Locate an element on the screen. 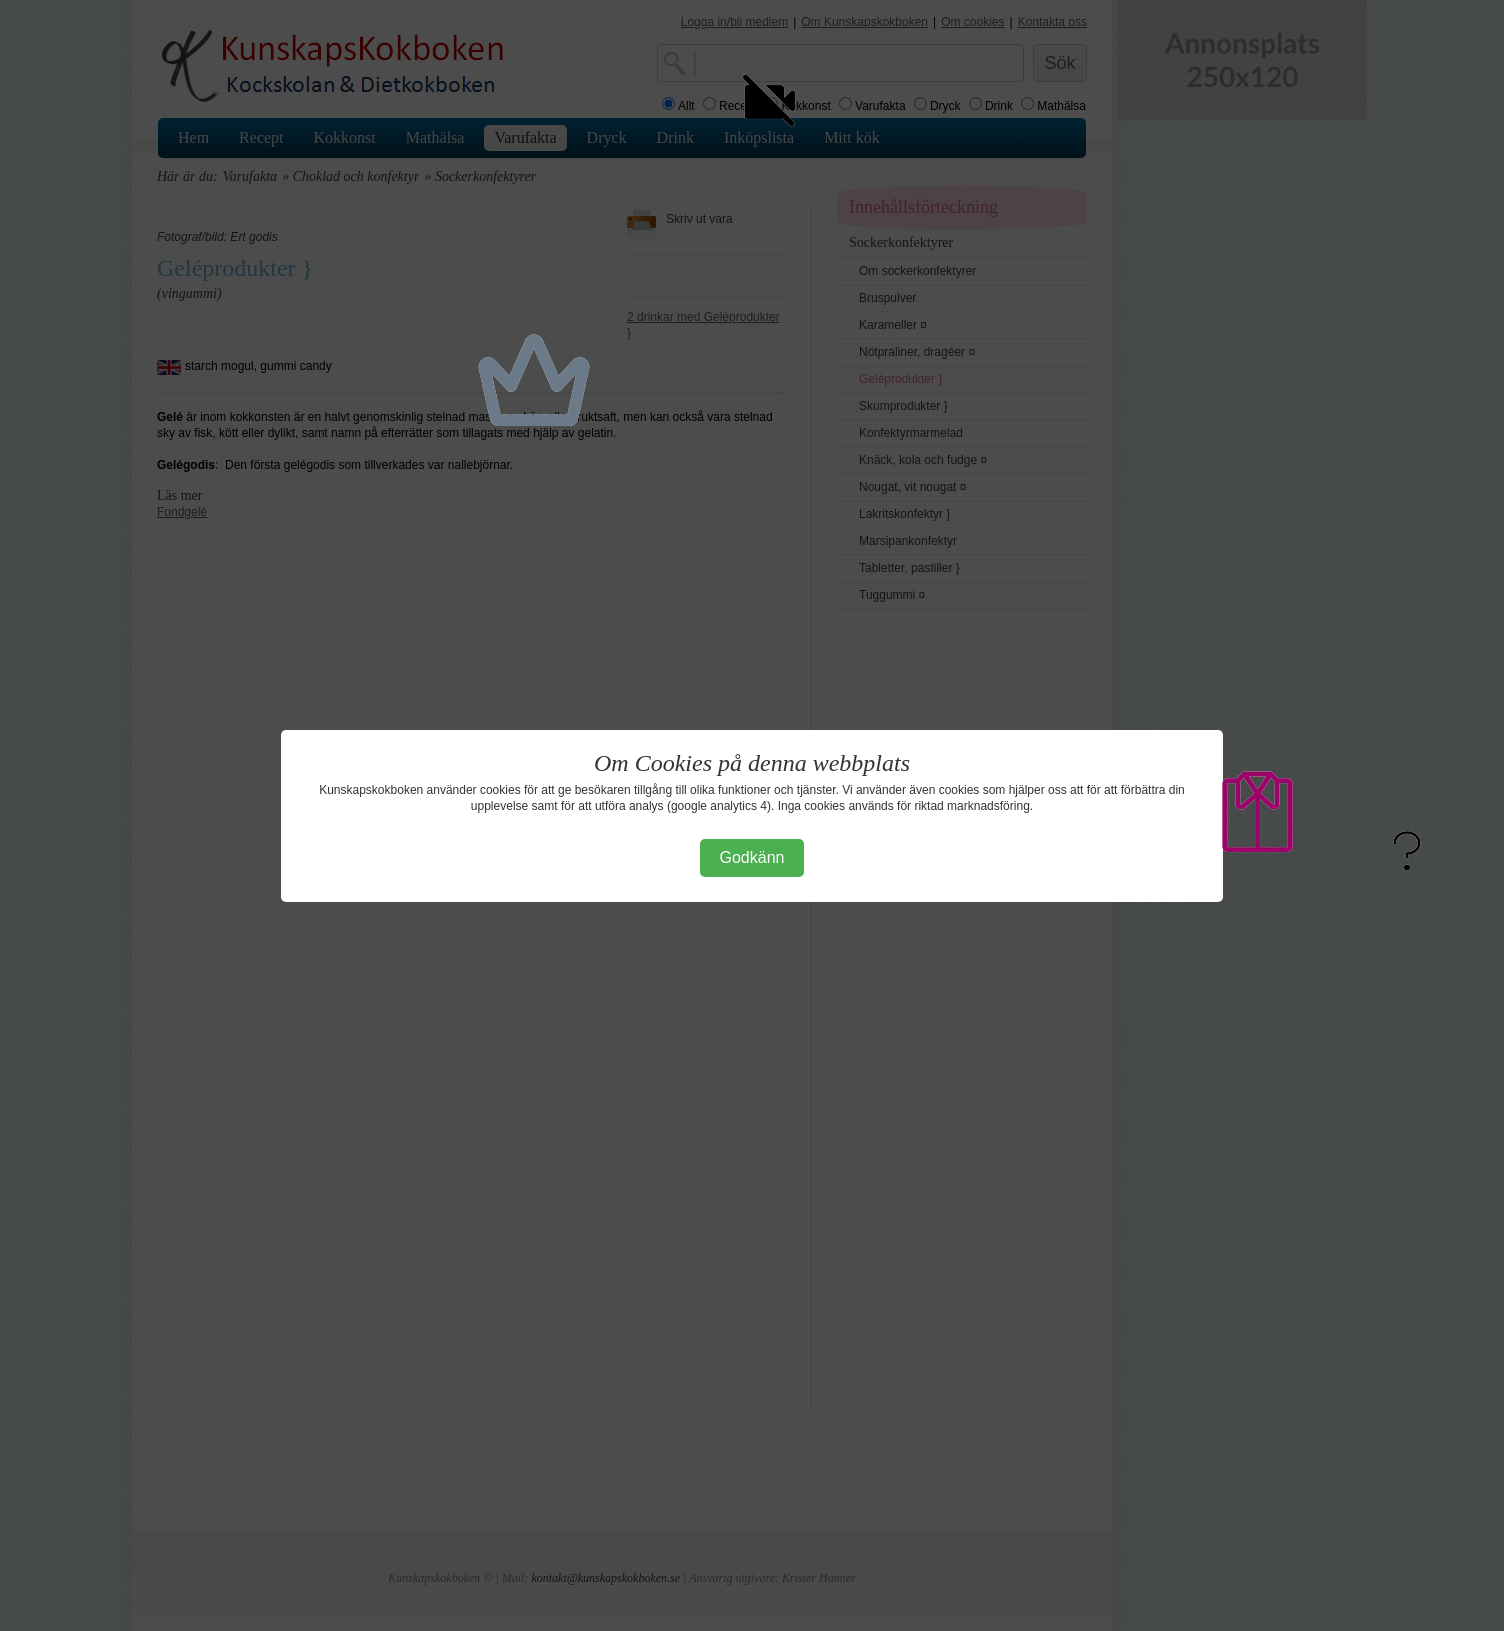 The image size is (1504, 1631). indicates premium or VIP membership status is located at coordinates (534, 386).